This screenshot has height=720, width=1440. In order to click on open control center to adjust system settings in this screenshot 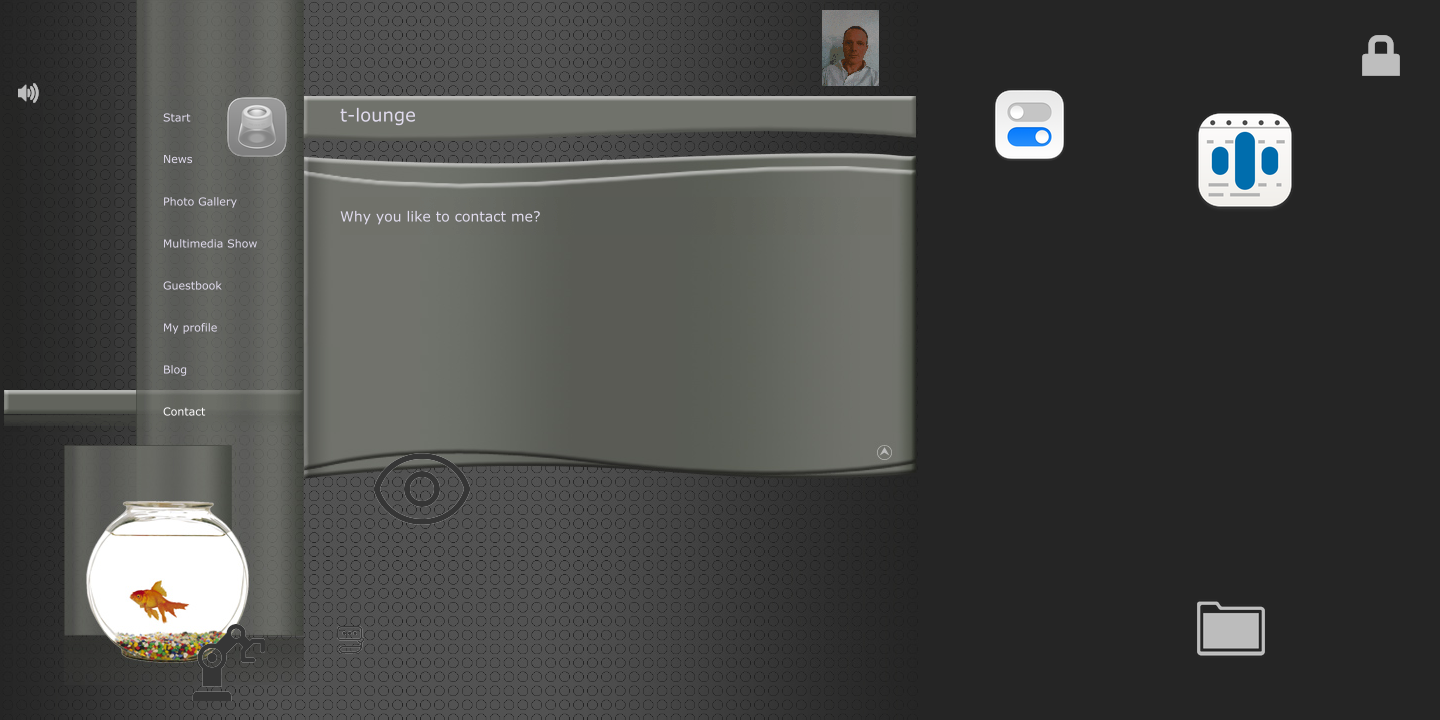, I will do `click(1029, 124)`.